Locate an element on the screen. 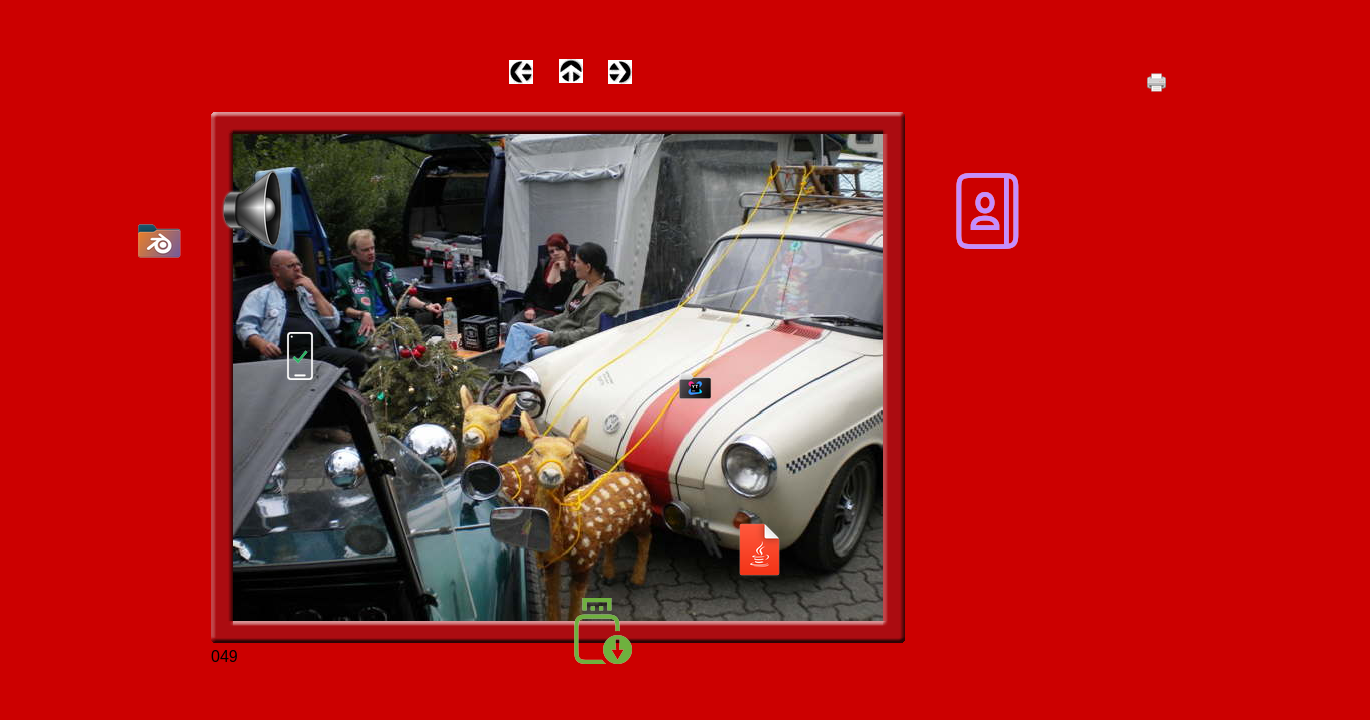 Image resolution: width=1370 pixels, height=720 pixels. open YouTrack project folder is located at coordinates (695, 387).